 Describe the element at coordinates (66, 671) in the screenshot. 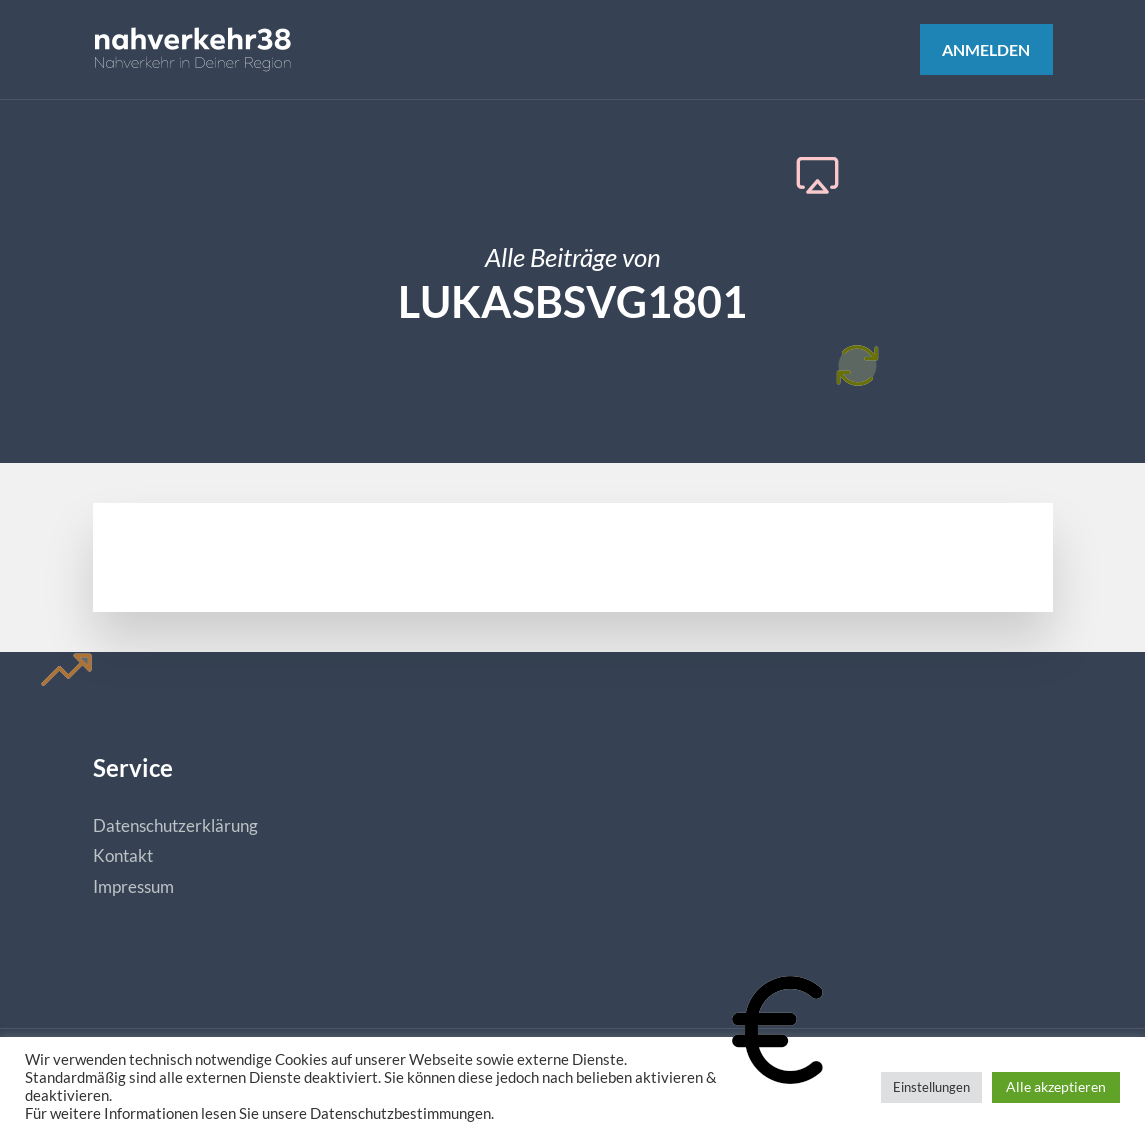

I see `view trending or popular content` at that location.